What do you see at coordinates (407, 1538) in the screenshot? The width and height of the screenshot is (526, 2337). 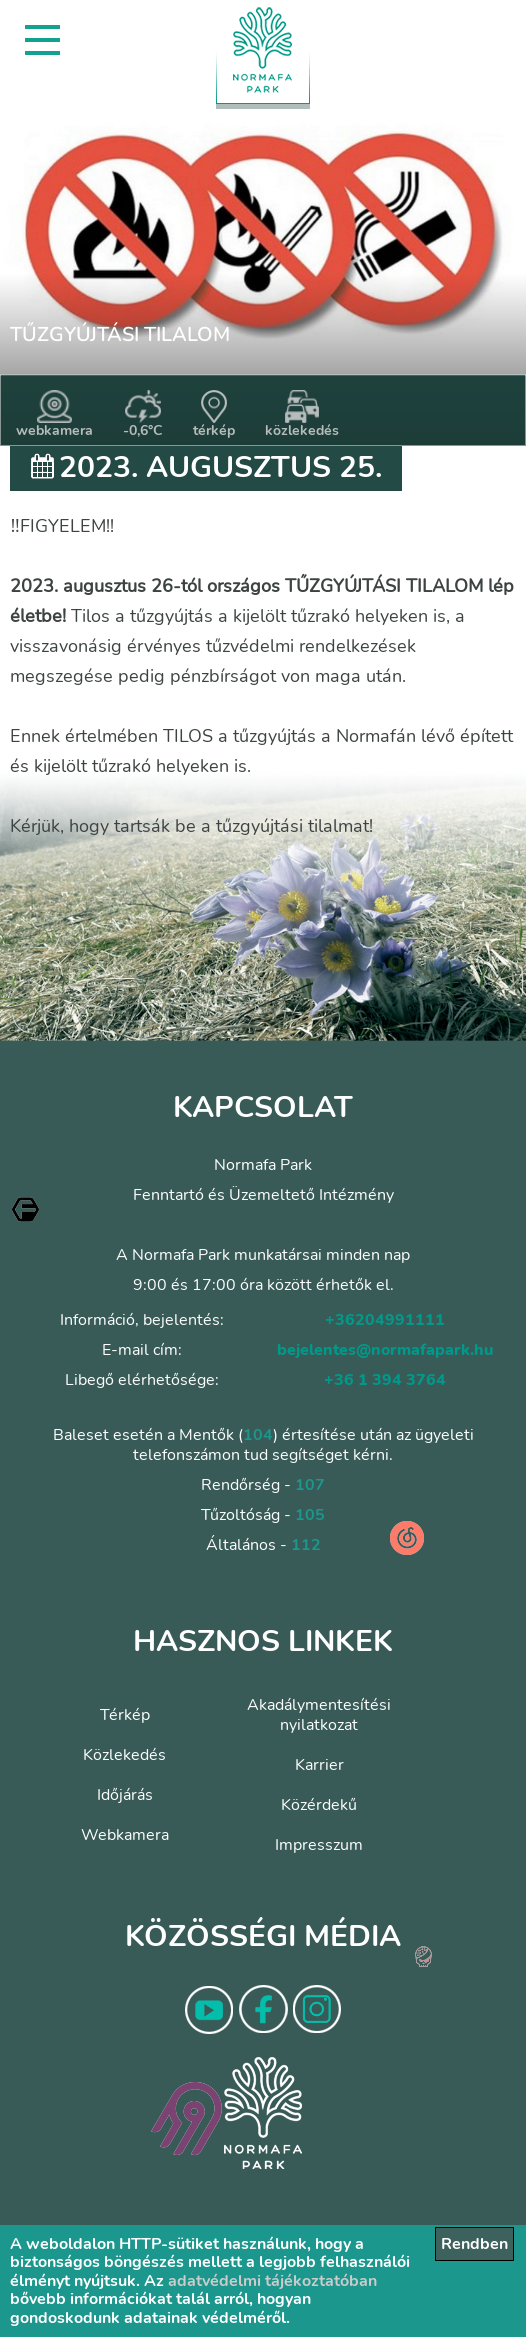 I see `open netease cloud music app` at bounding box center [407, 1538].